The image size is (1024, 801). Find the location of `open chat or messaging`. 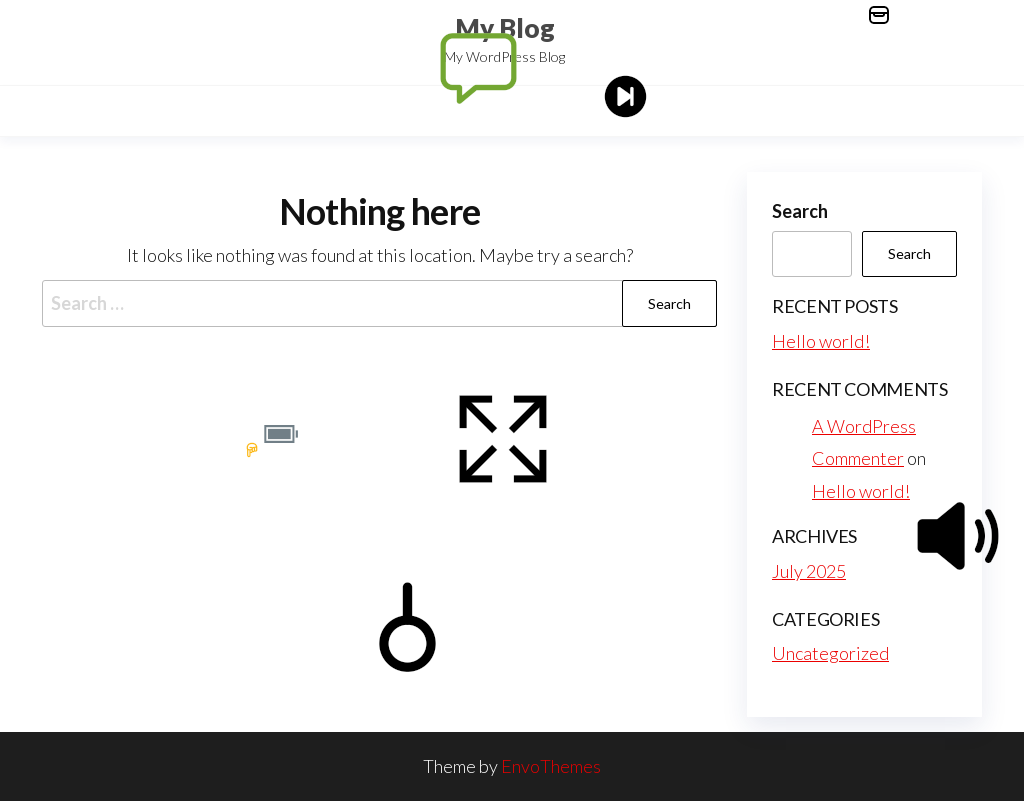

open chat or messaging is located at coordinates (478, 68).